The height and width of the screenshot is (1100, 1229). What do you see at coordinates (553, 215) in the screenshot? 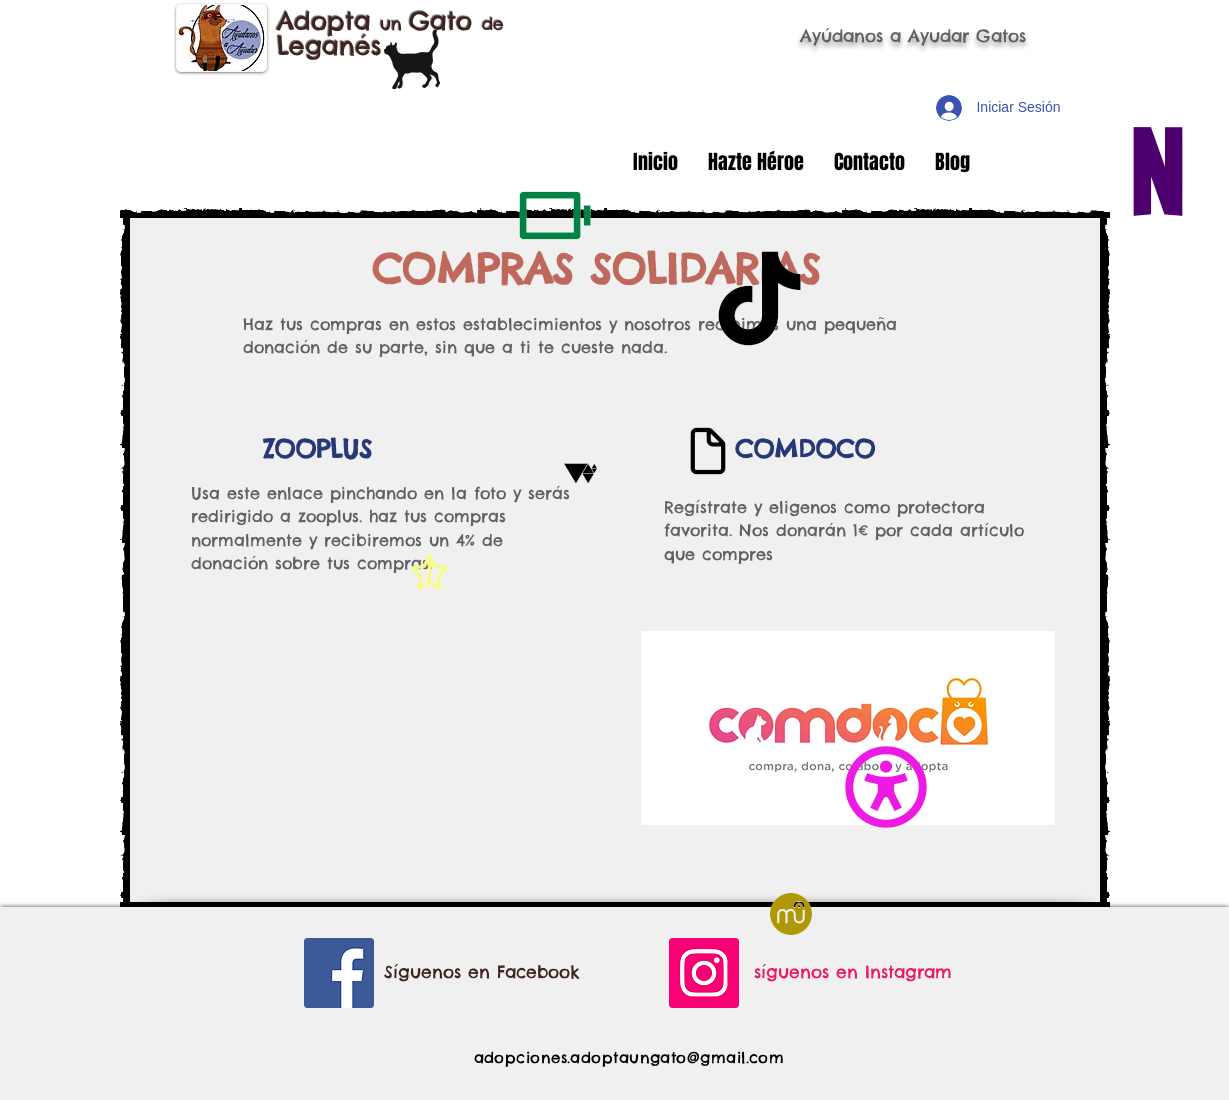
I see `view current battery level` at bounding box center [553, 215].